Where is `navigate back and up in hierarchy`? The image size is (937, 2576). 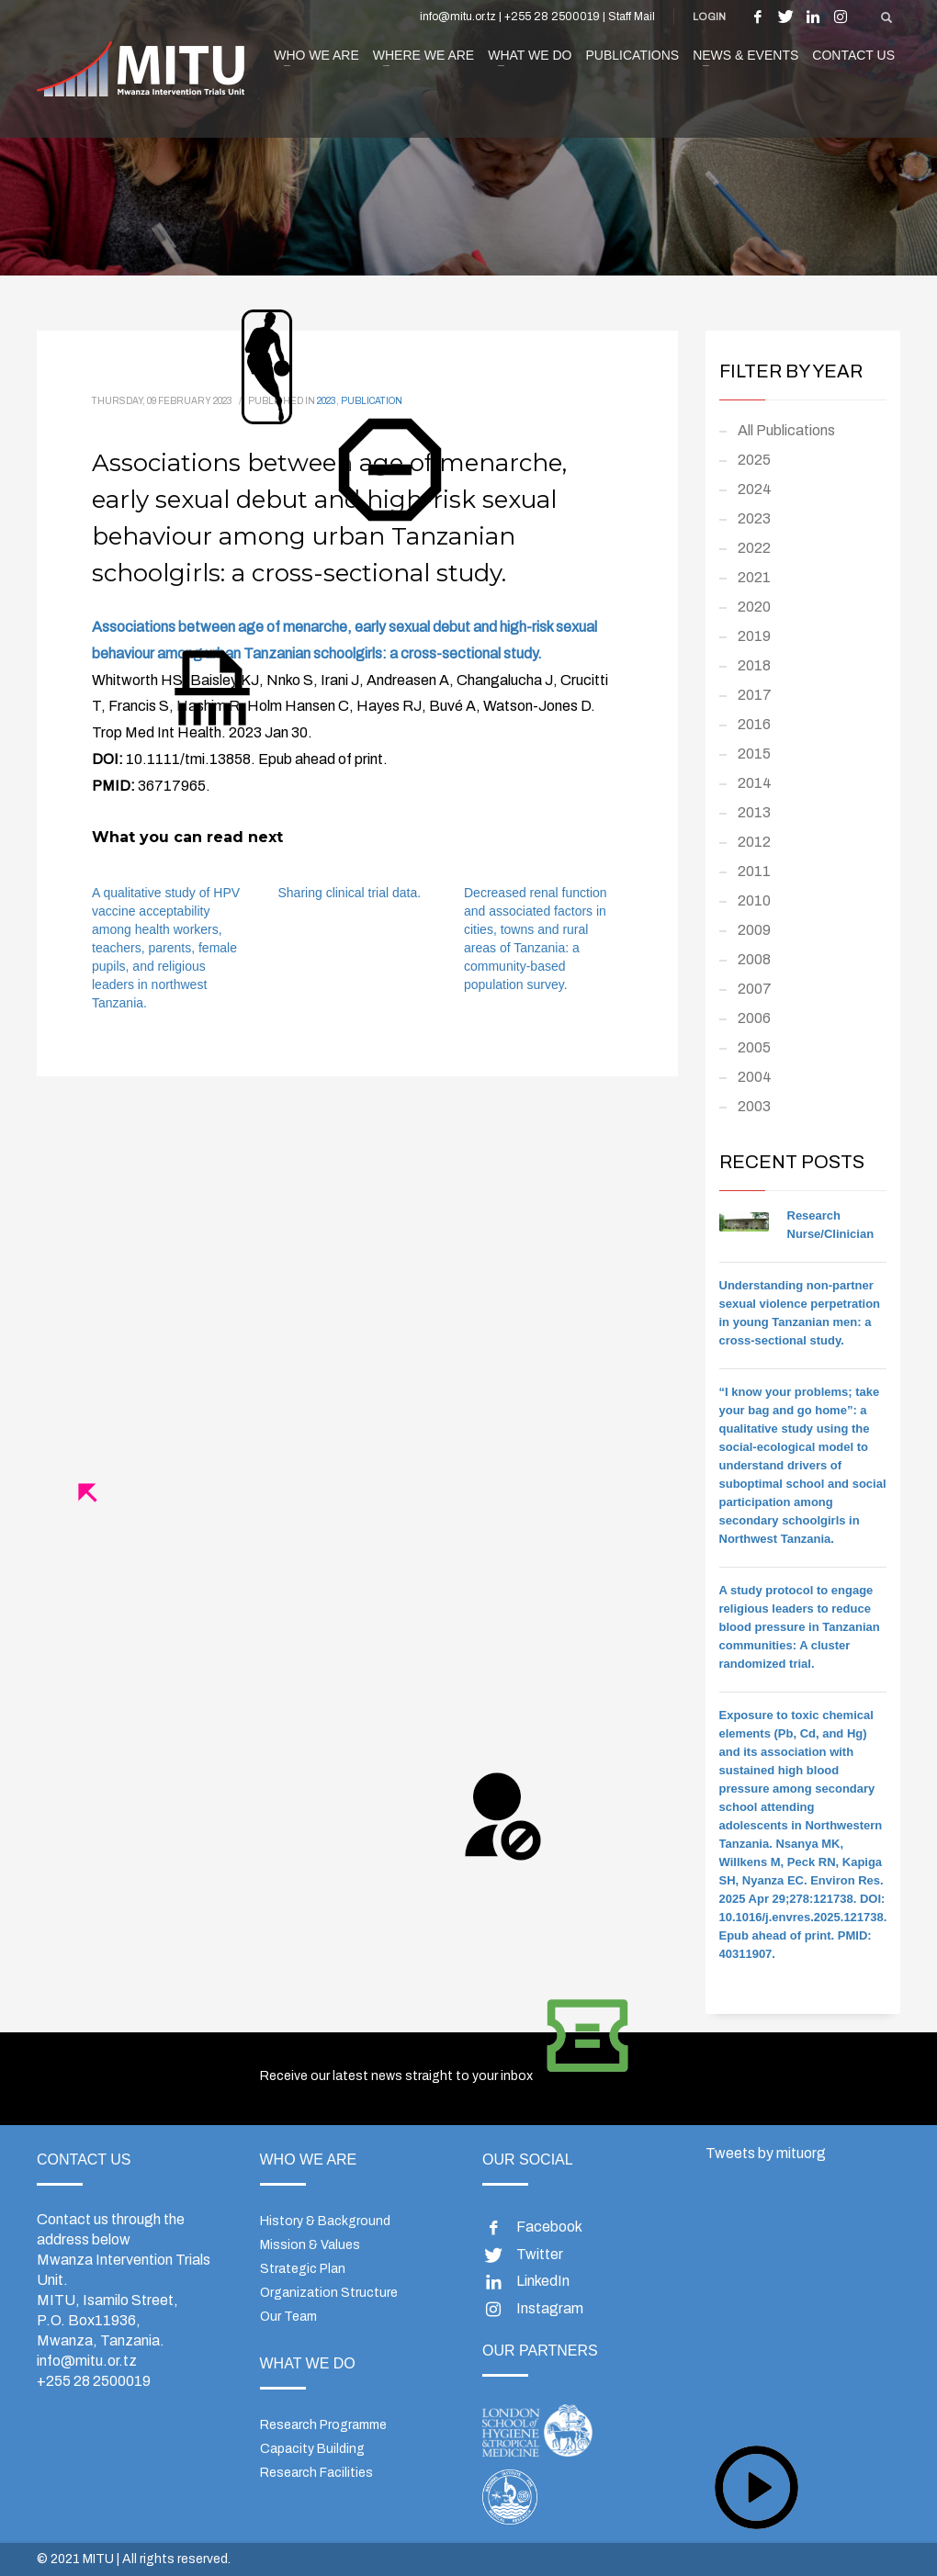
navigate back and up in hierarchy is located at coordinates (87, 1492).